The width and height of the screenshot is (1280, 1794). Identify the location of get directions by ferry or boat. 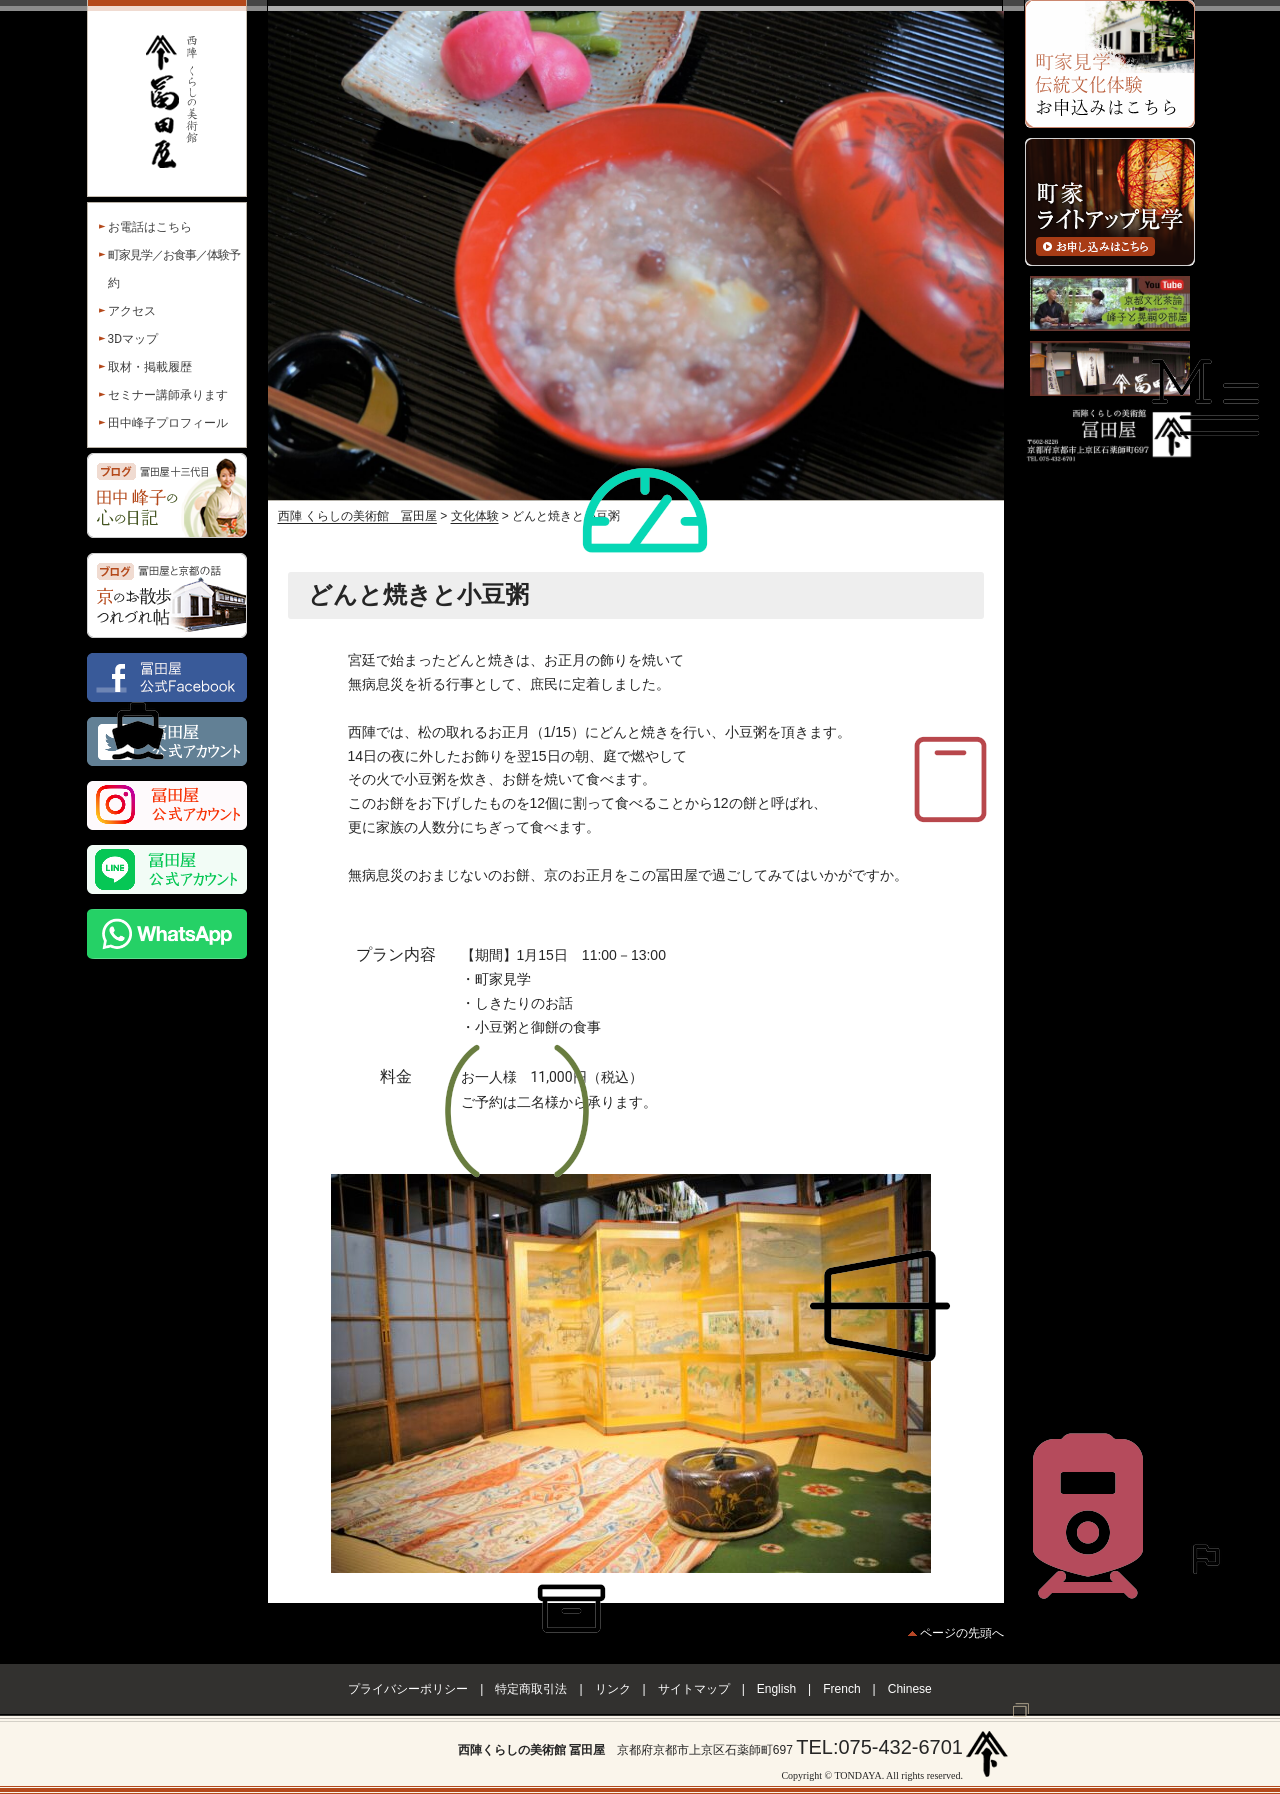
(138, 731).